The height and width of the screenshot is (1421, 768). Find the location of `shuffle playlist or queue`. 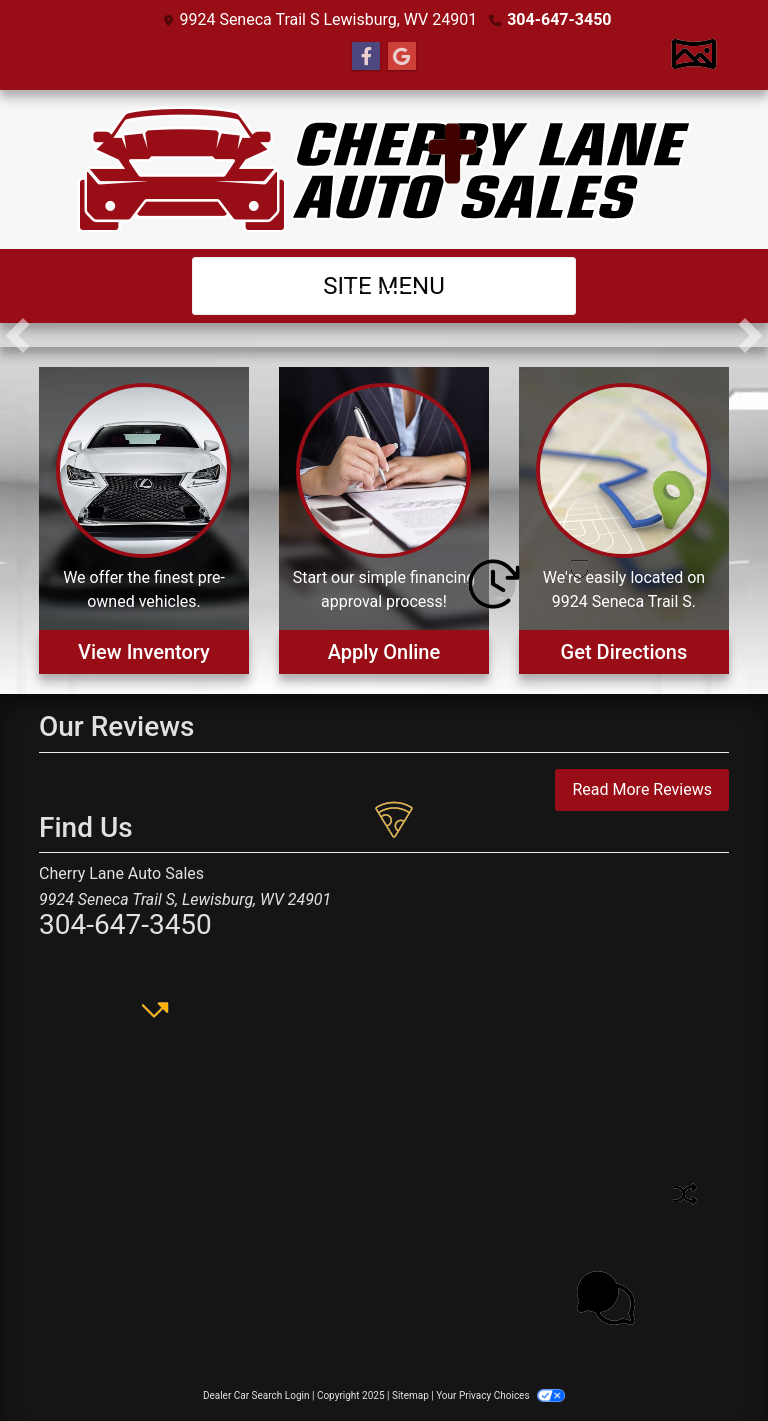

shuffle playlist or queue is located at coordinates (685, 1194).